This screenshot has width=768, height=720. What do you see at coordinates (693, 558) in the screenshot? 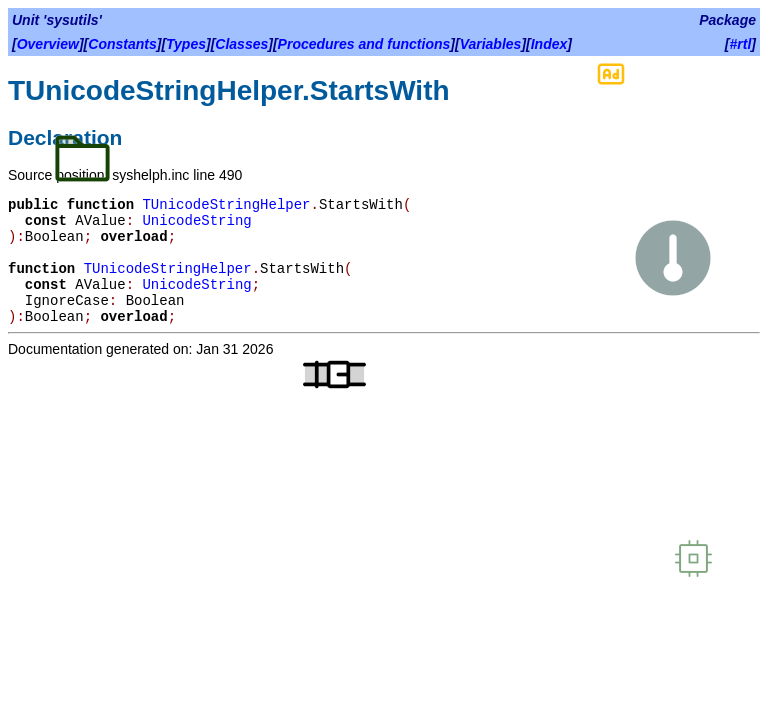
I see `view system processor information` at bounding box center [693, 558].